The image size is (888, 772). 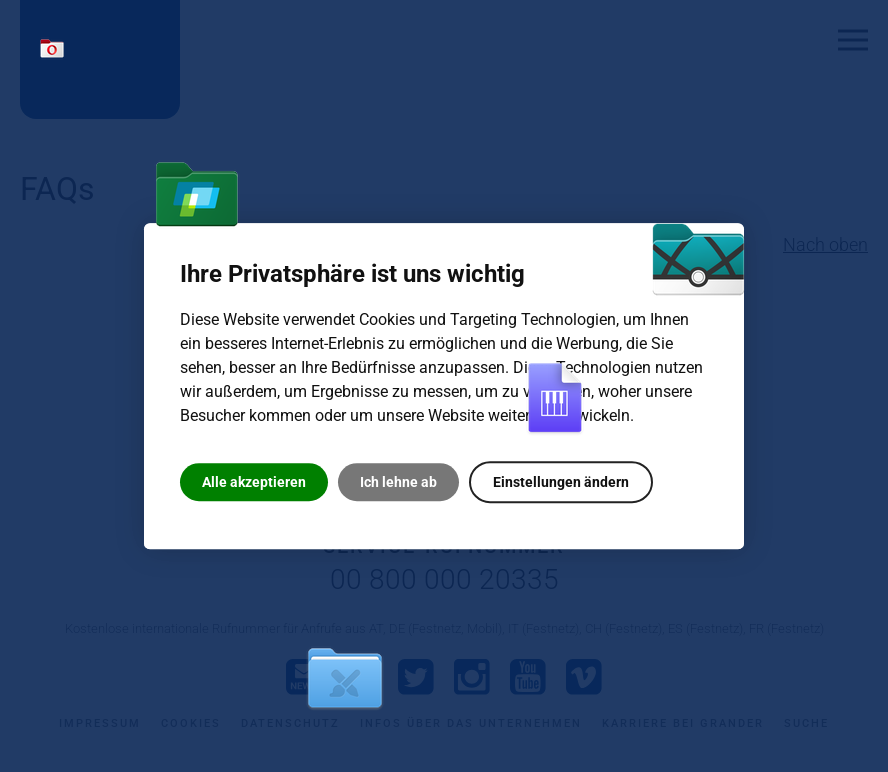 I want to click on open folder containing Opera browser files, so click(x=52, y=49).